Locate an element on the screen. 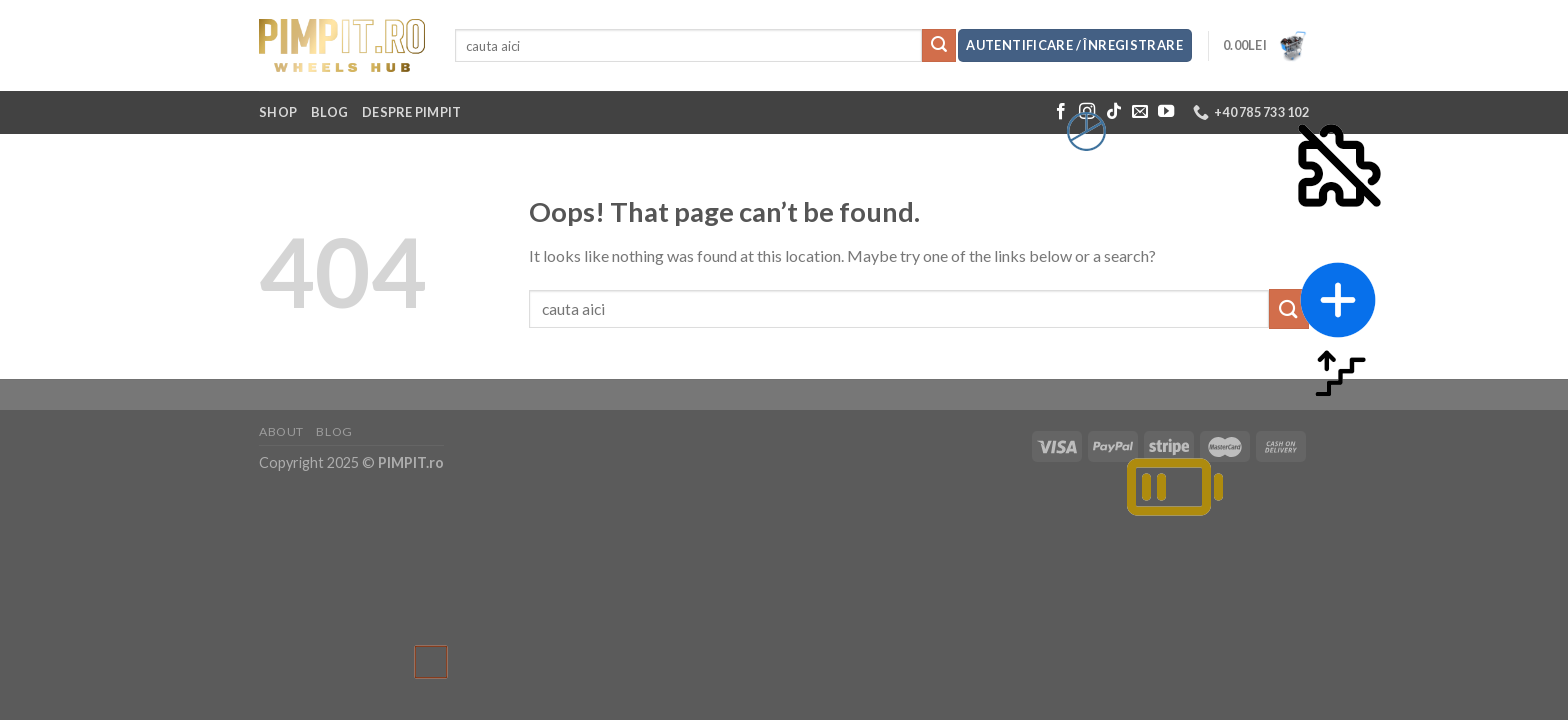  add a new item is located at coordinates (1338, 300).